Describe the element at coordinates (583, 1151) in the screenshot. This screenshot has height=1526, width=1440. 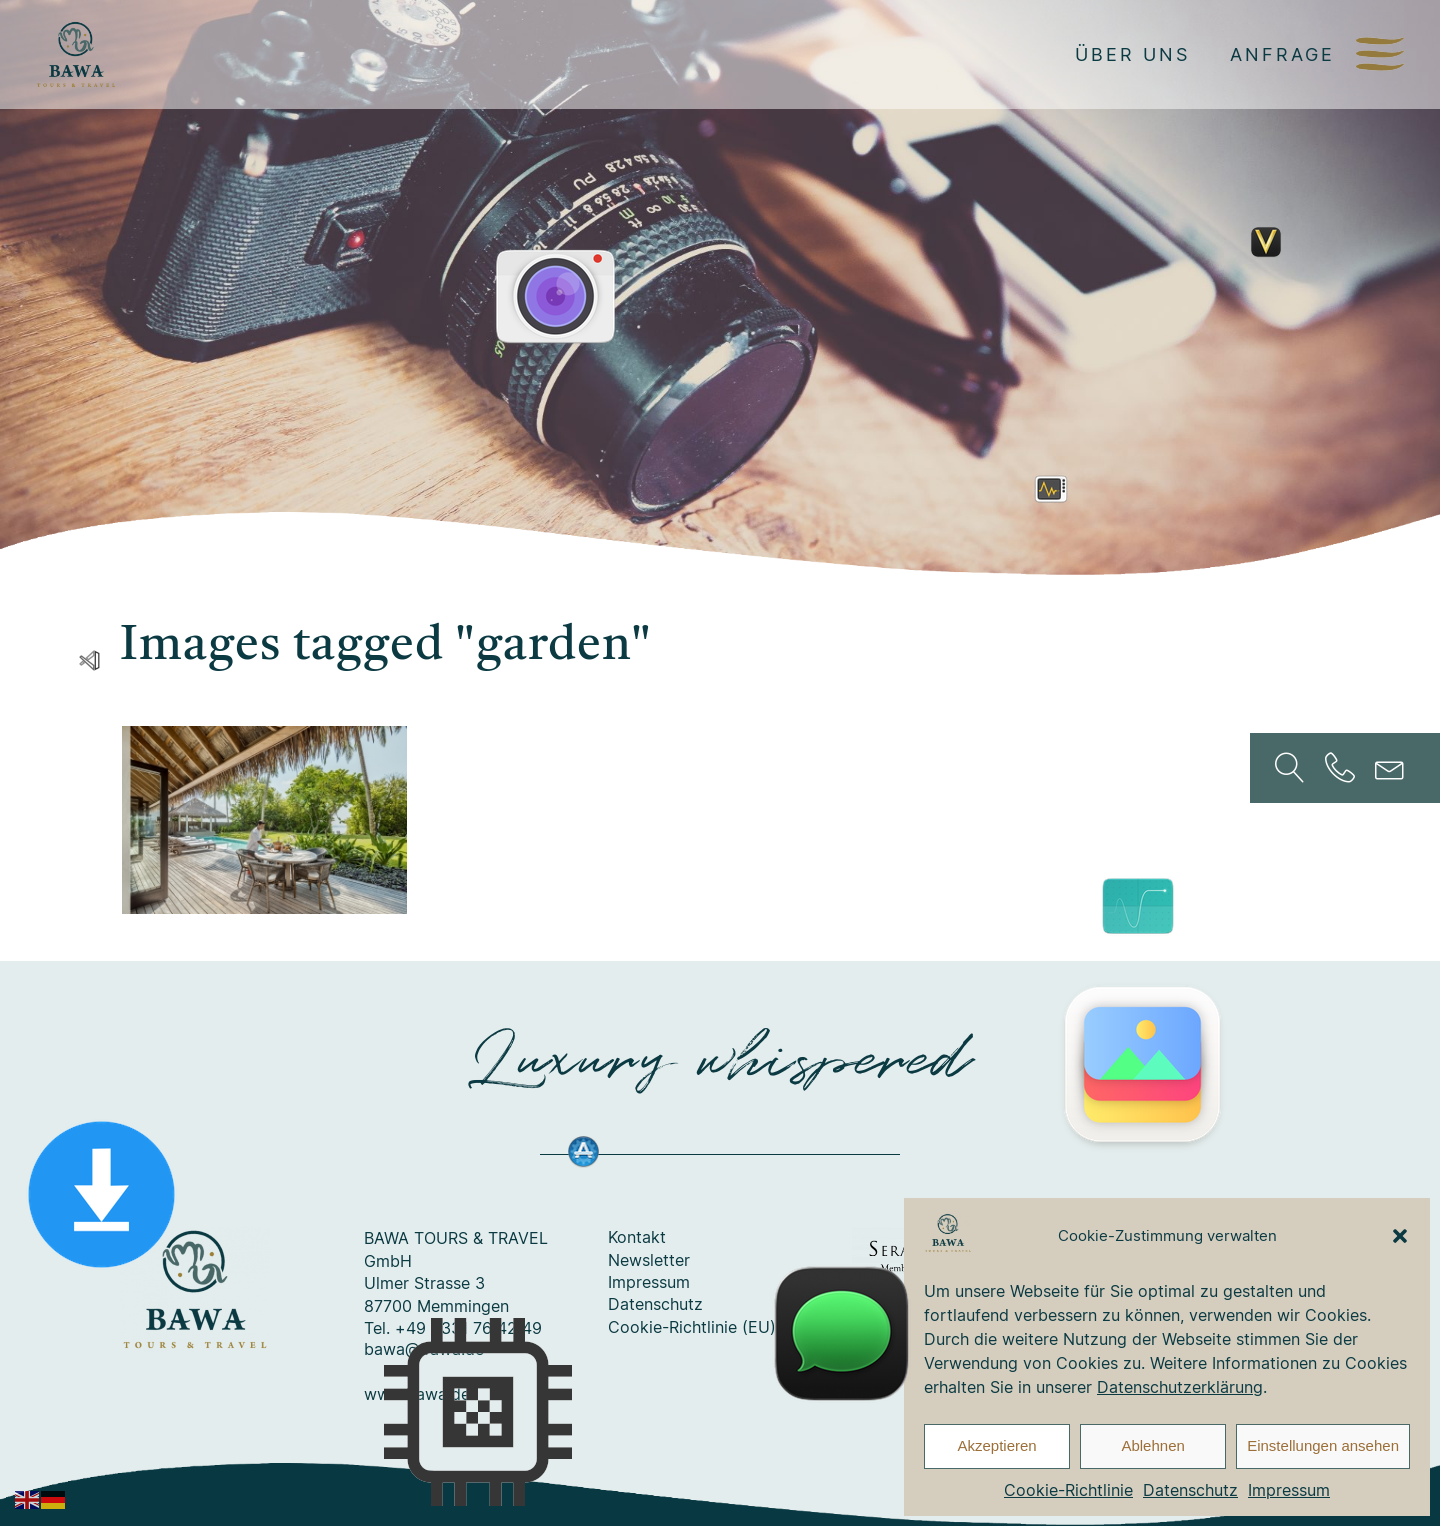
I see `open software properties or system settings` at that location.